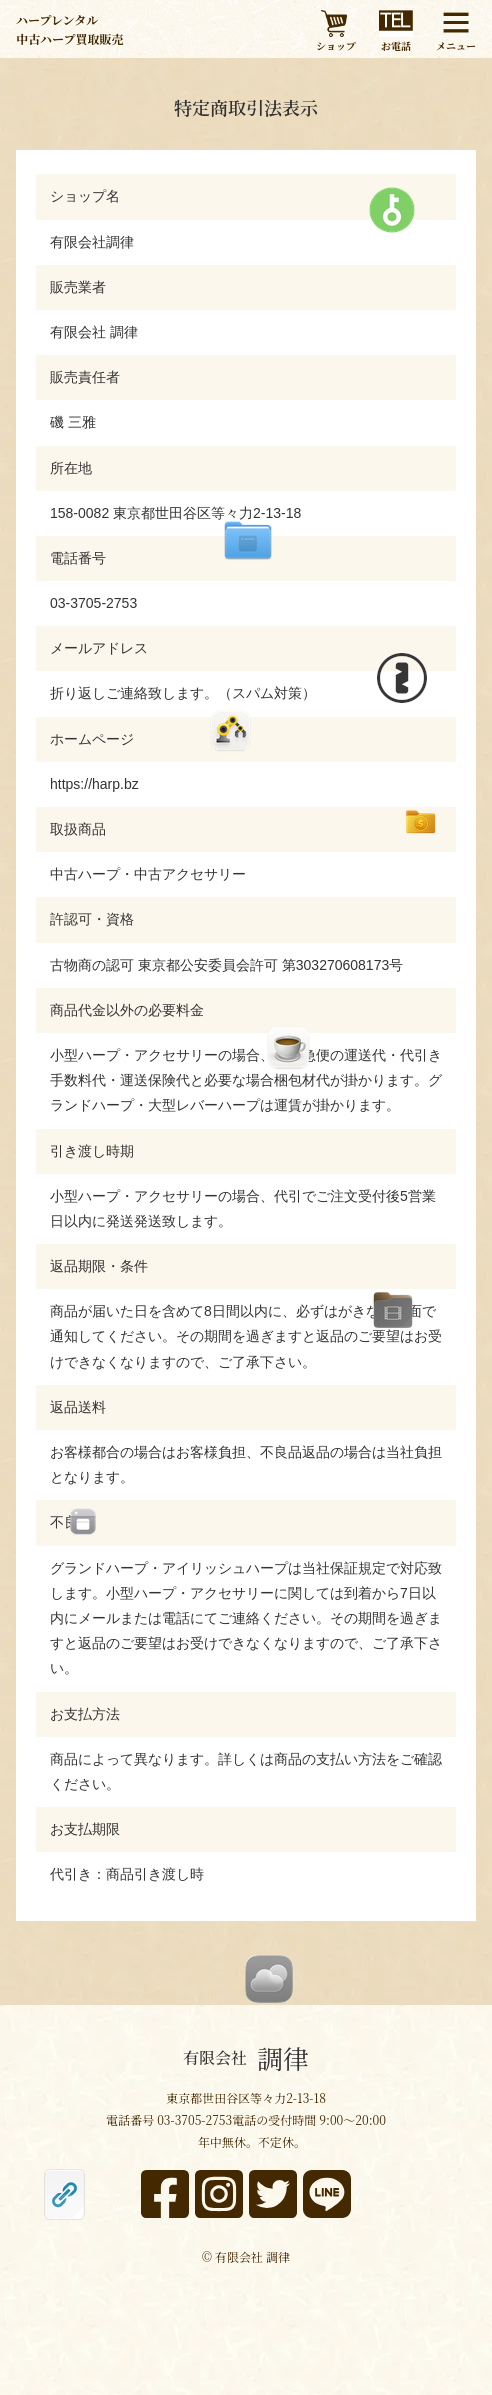  I want to click on open folder containing financial documents, so click(420, 822).